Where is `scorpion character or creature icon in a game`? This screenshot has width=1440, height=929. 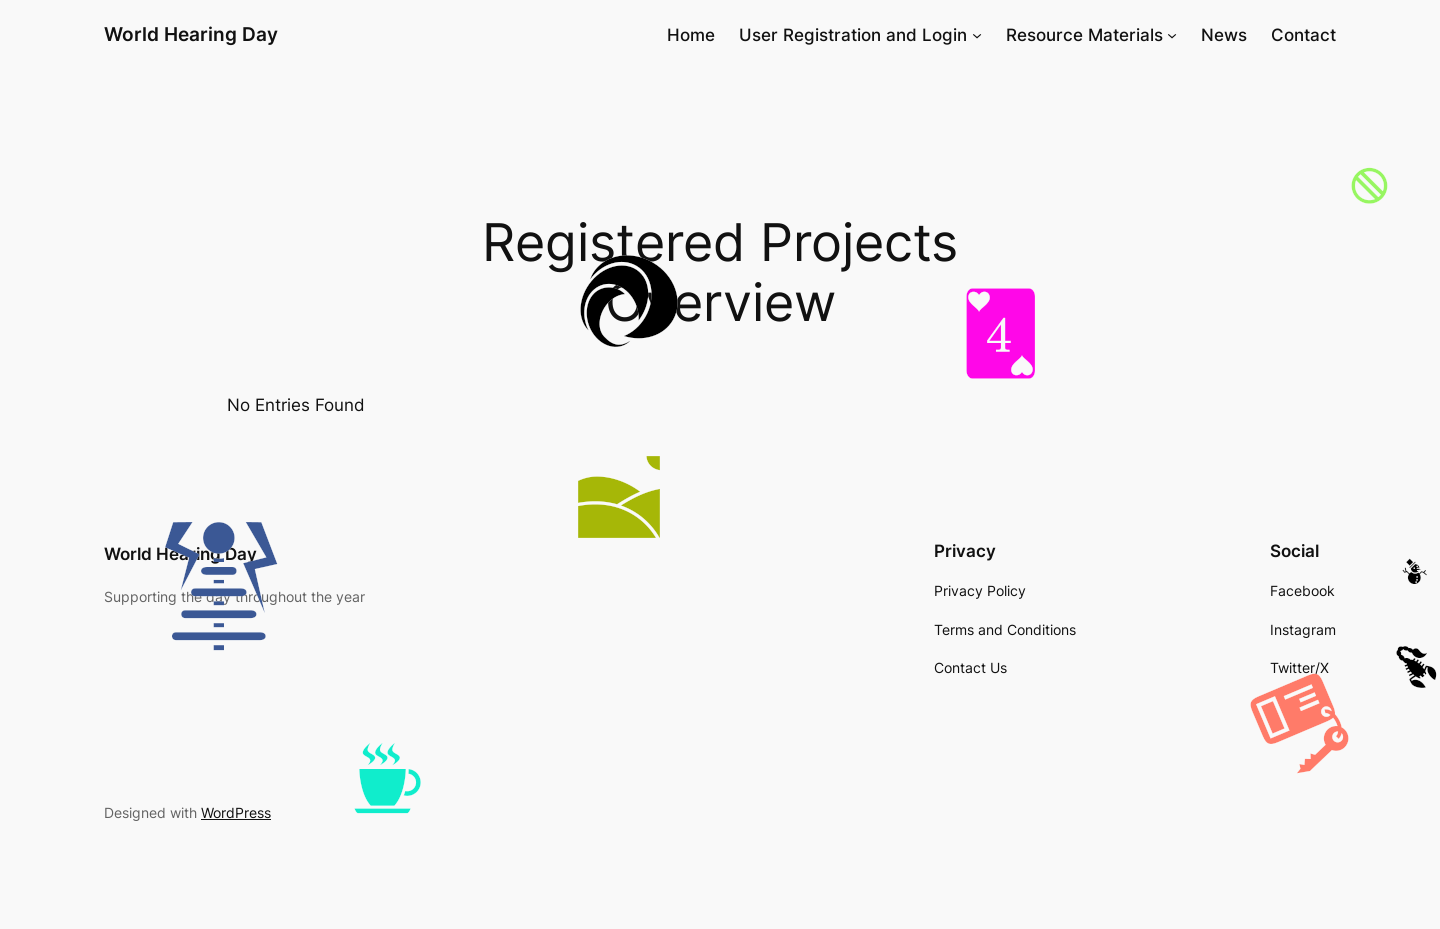 scorpion character or creature icon in a game is located at coordinates (1417, 667).